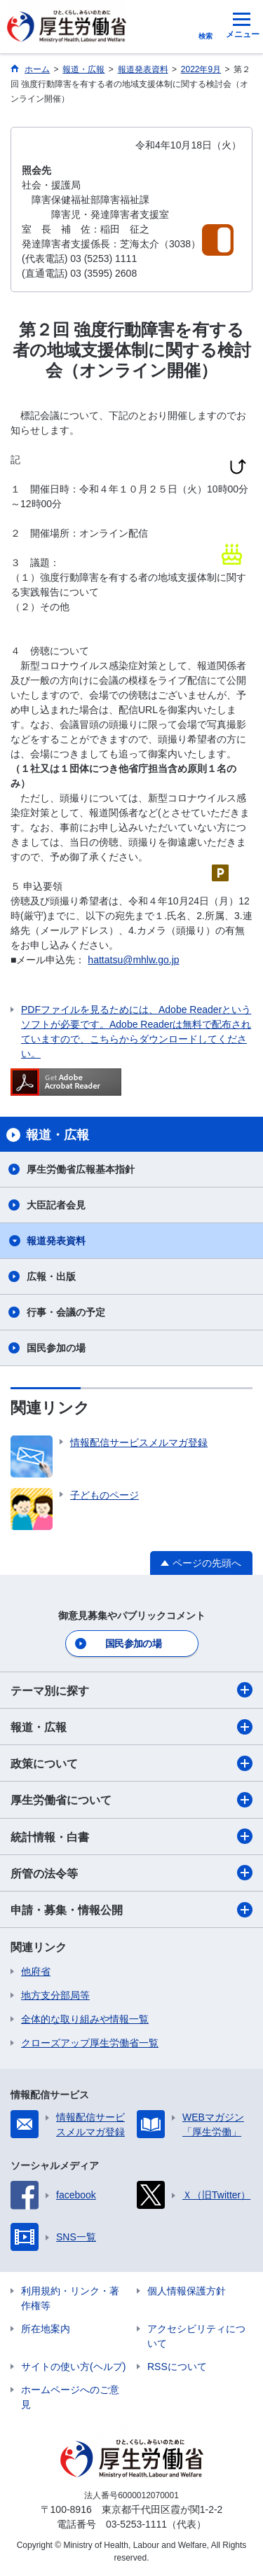 This screenshot has width=263, height=2576. Describe the element at coordinates (231, 554) in the screenshot. I see `view birthday or celebration events` at that location.